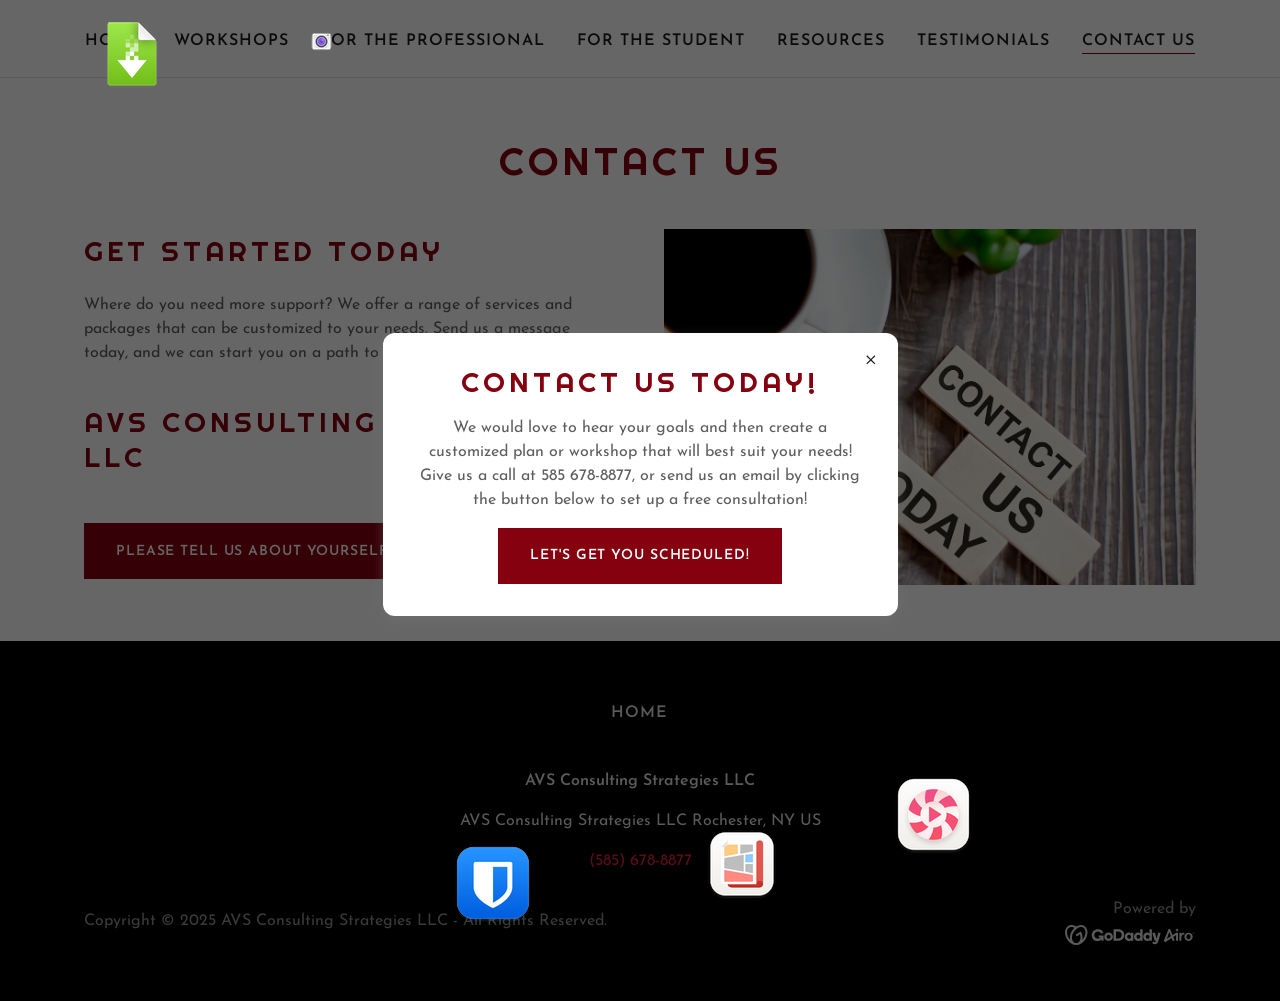 This screenshot has height=1001, width=1280. Describe the element at coordinates (742, 864) in the screenshot. I see `open komikku manga reader app` at that location.